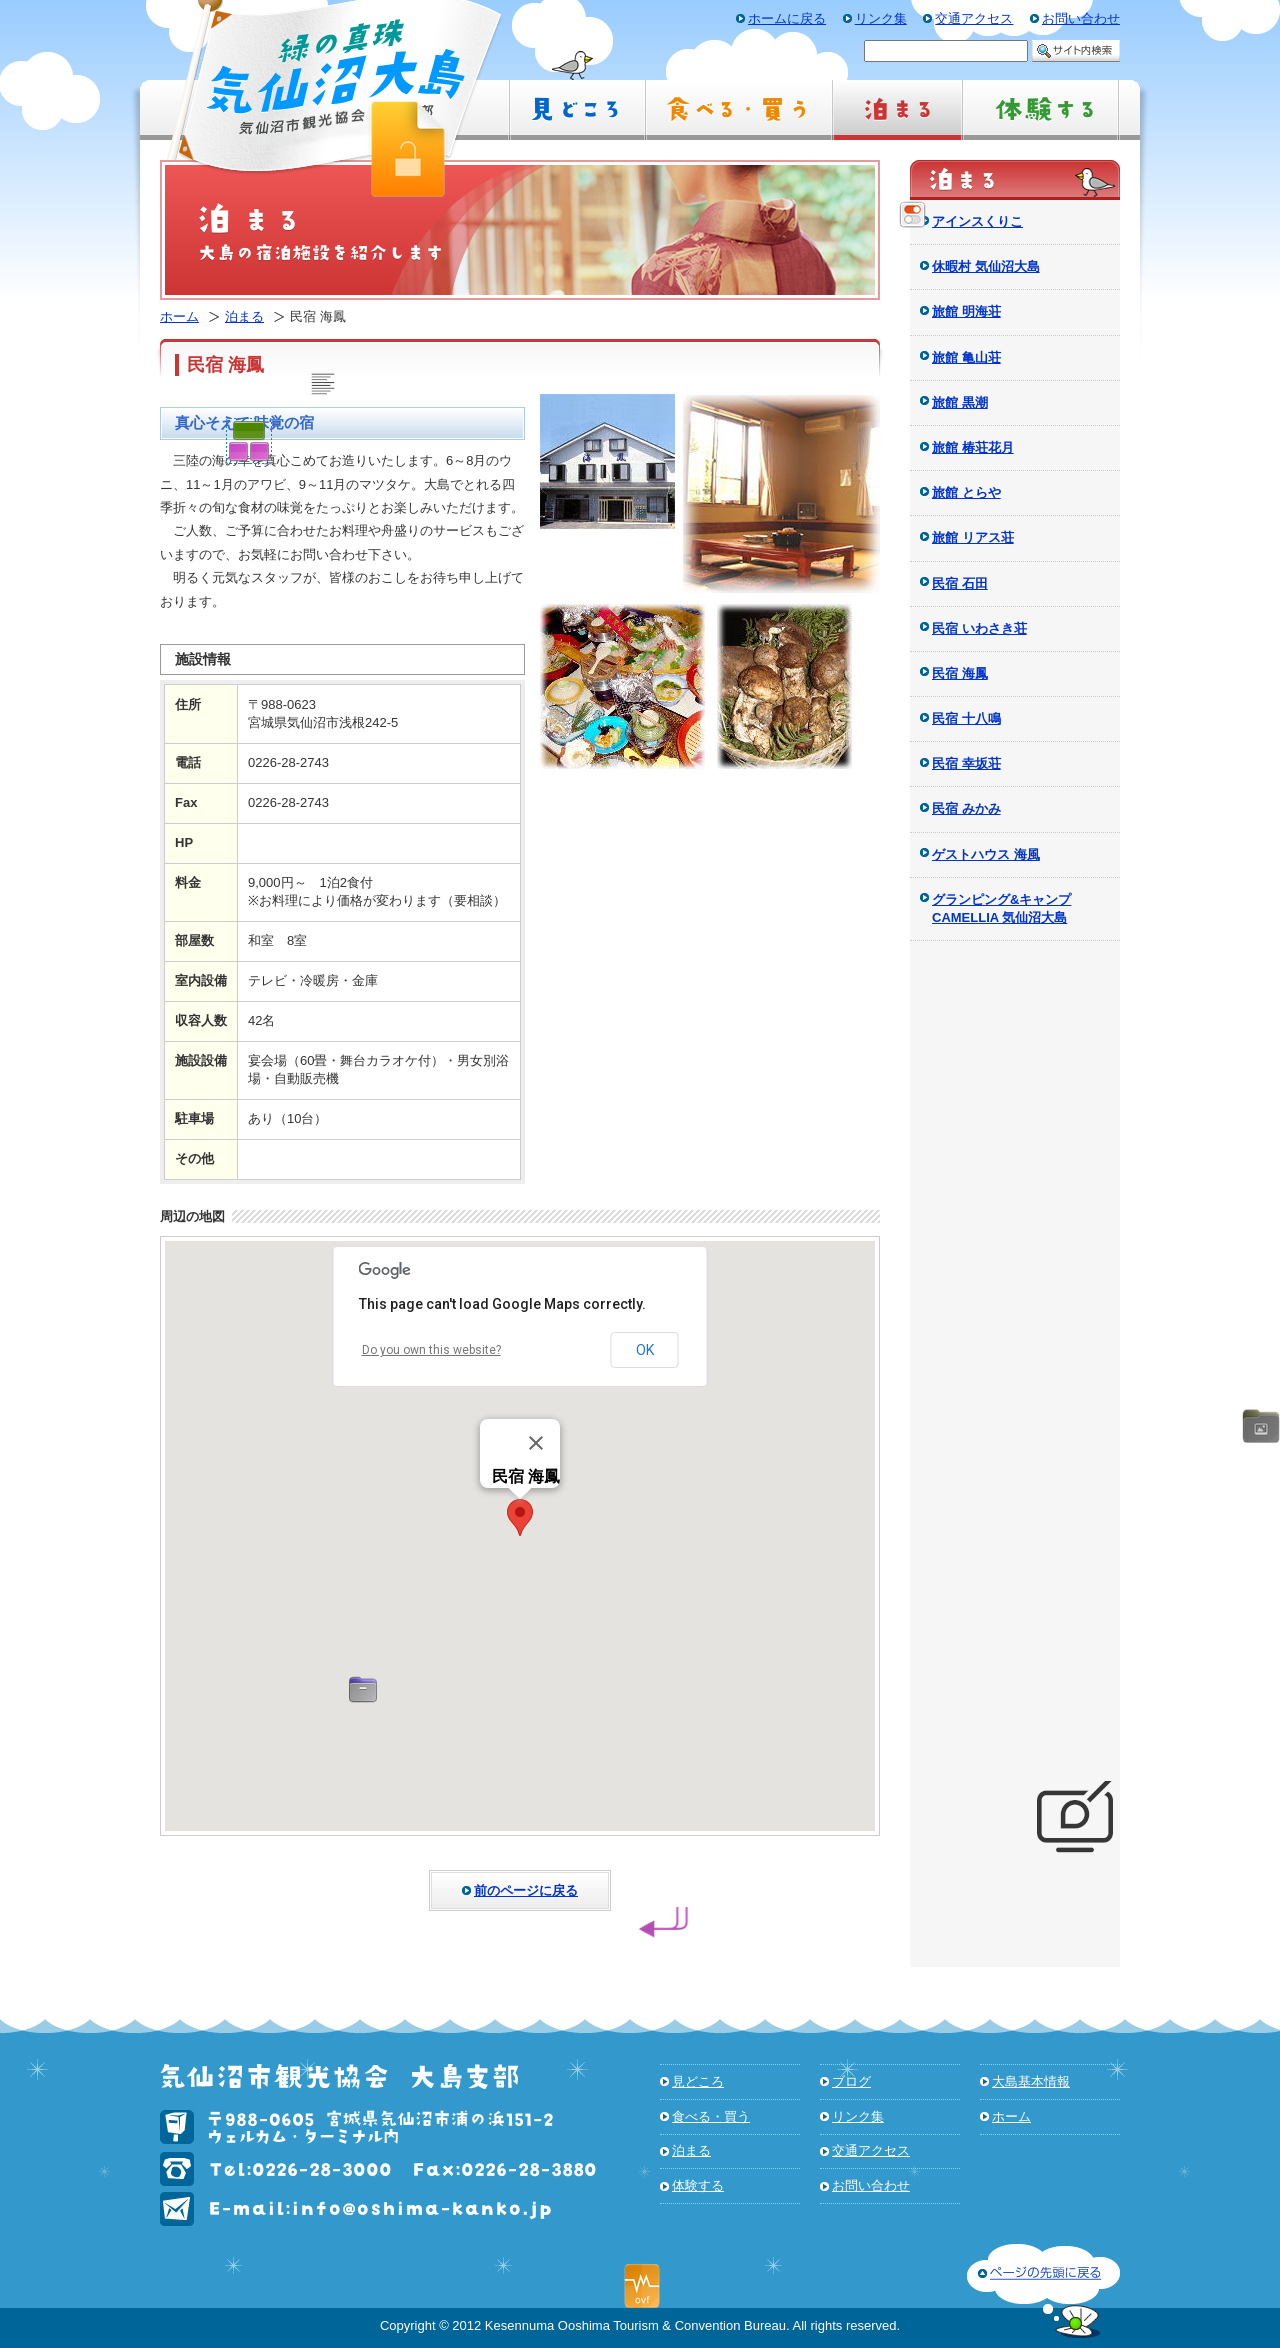  What do you see at coordinates (912, 214) in the screenshot?
I see `open gnome tweaks settings` at bounding box center [912, 214].